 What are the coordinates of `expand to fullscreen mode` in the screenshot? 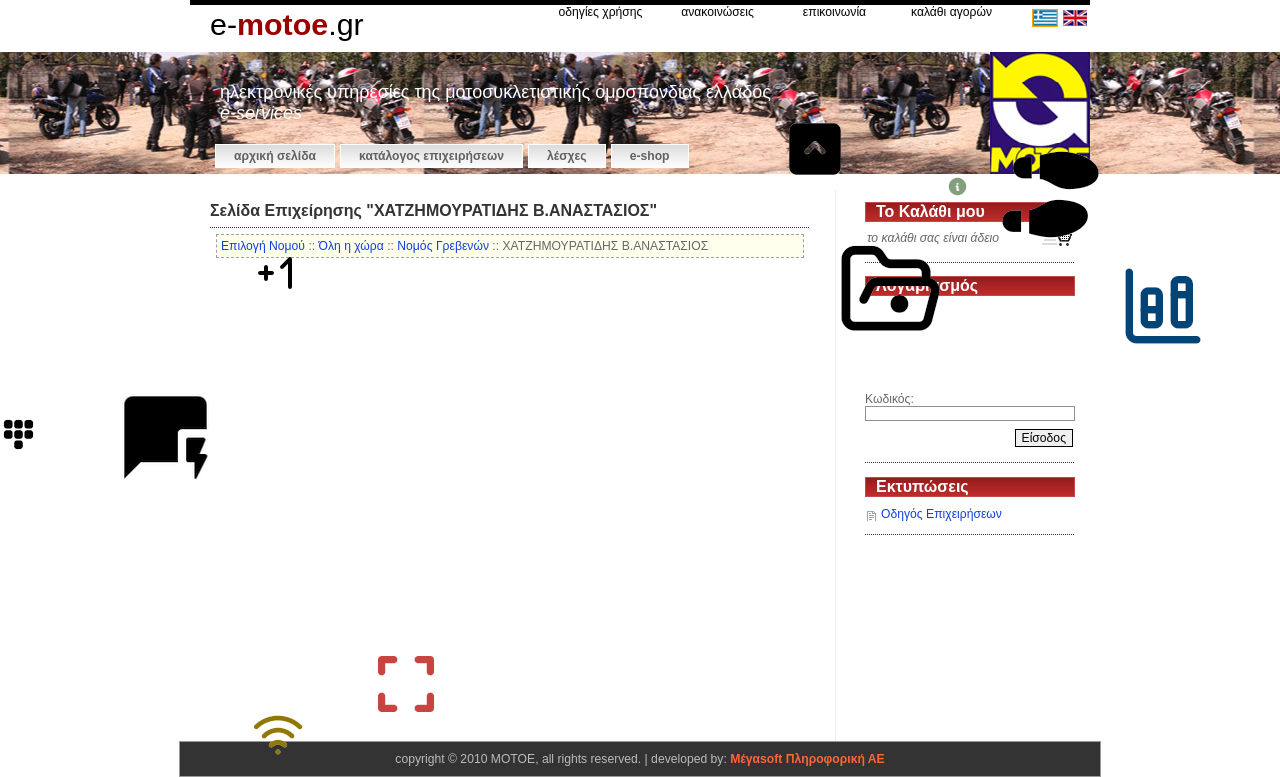 It's located at (406, 684).